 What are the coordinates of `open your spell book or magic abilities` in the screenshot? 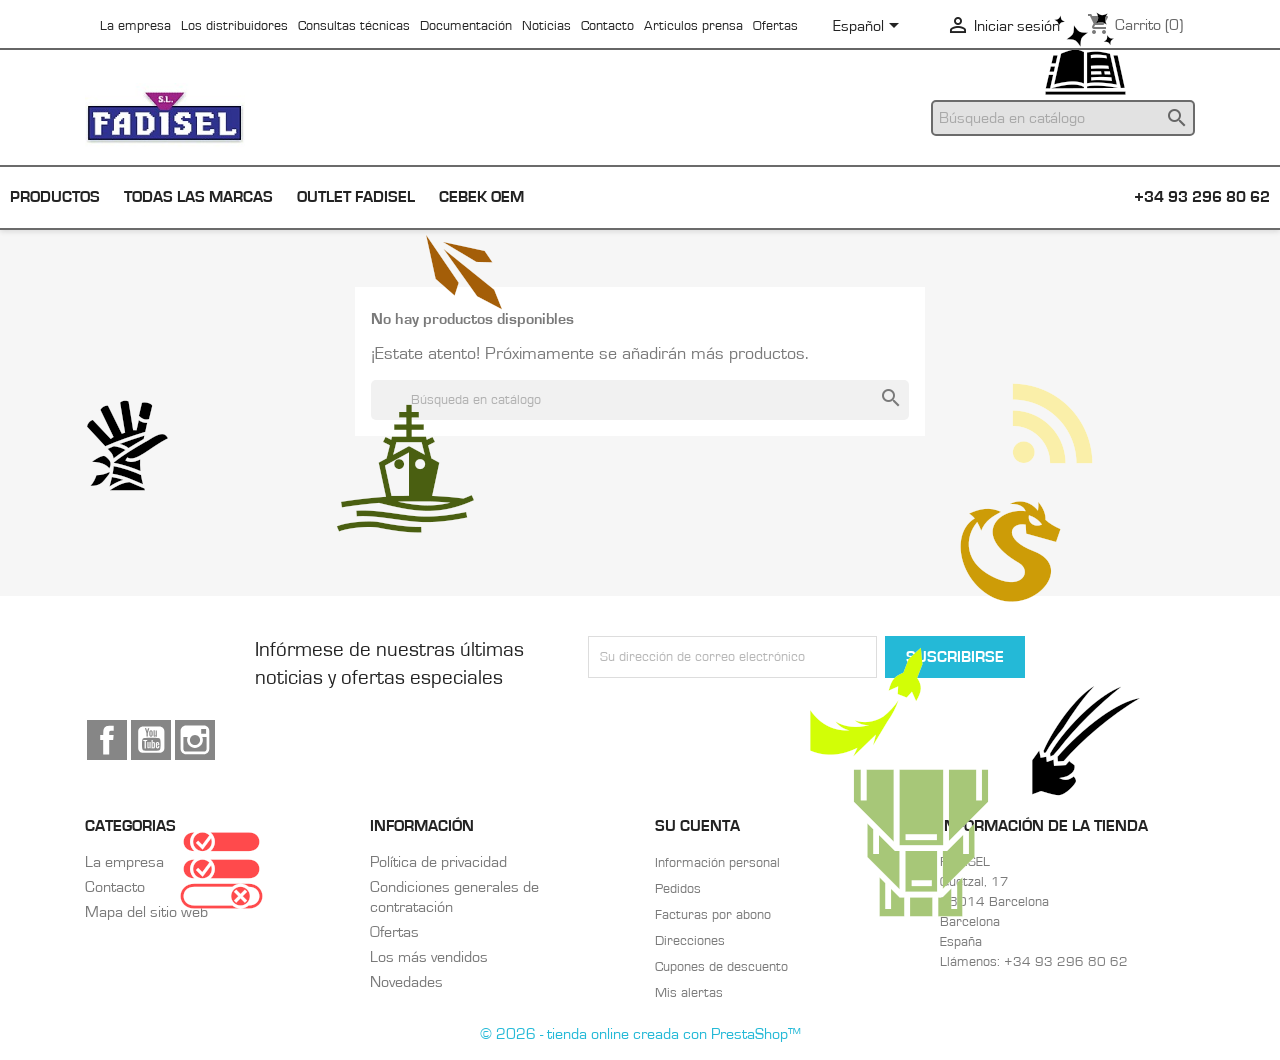 It's located at (1085, 53).